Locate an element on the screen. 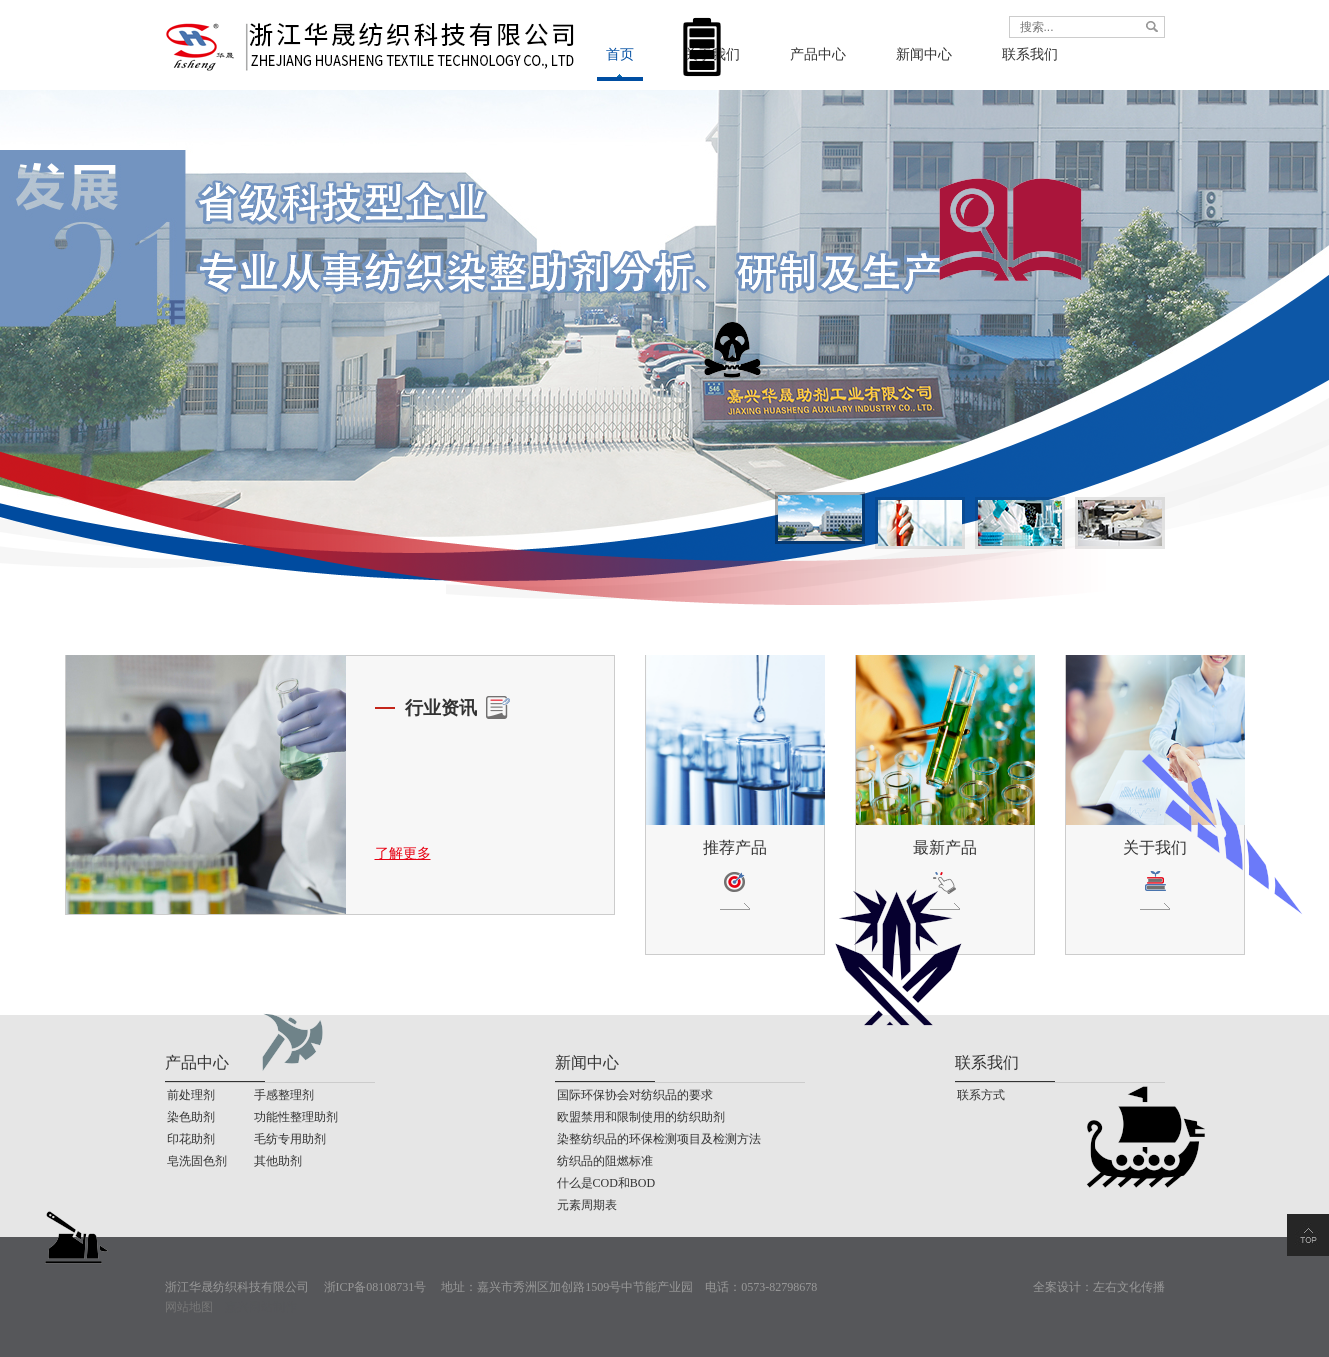  butter ingredient in a cooking or recipe game is located at coordinates (76, 1237).